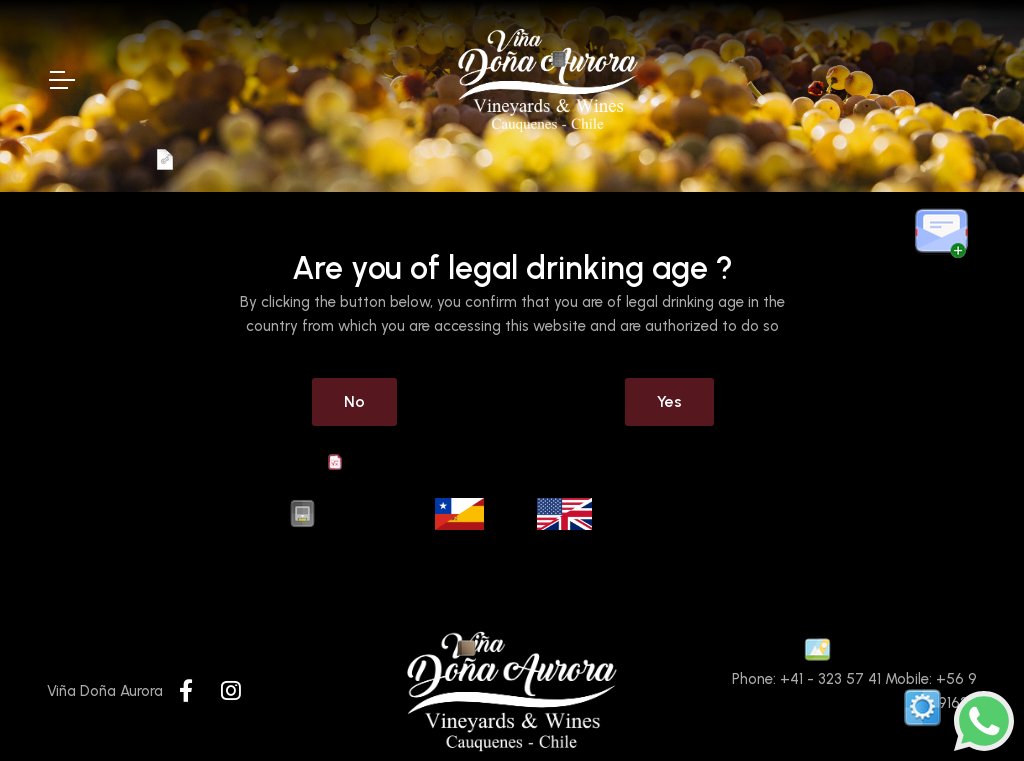  What do you see at coordinates (335, 462) in the screenshot?
I see `libreoffice math formula file` at bounding box center [335, 462].